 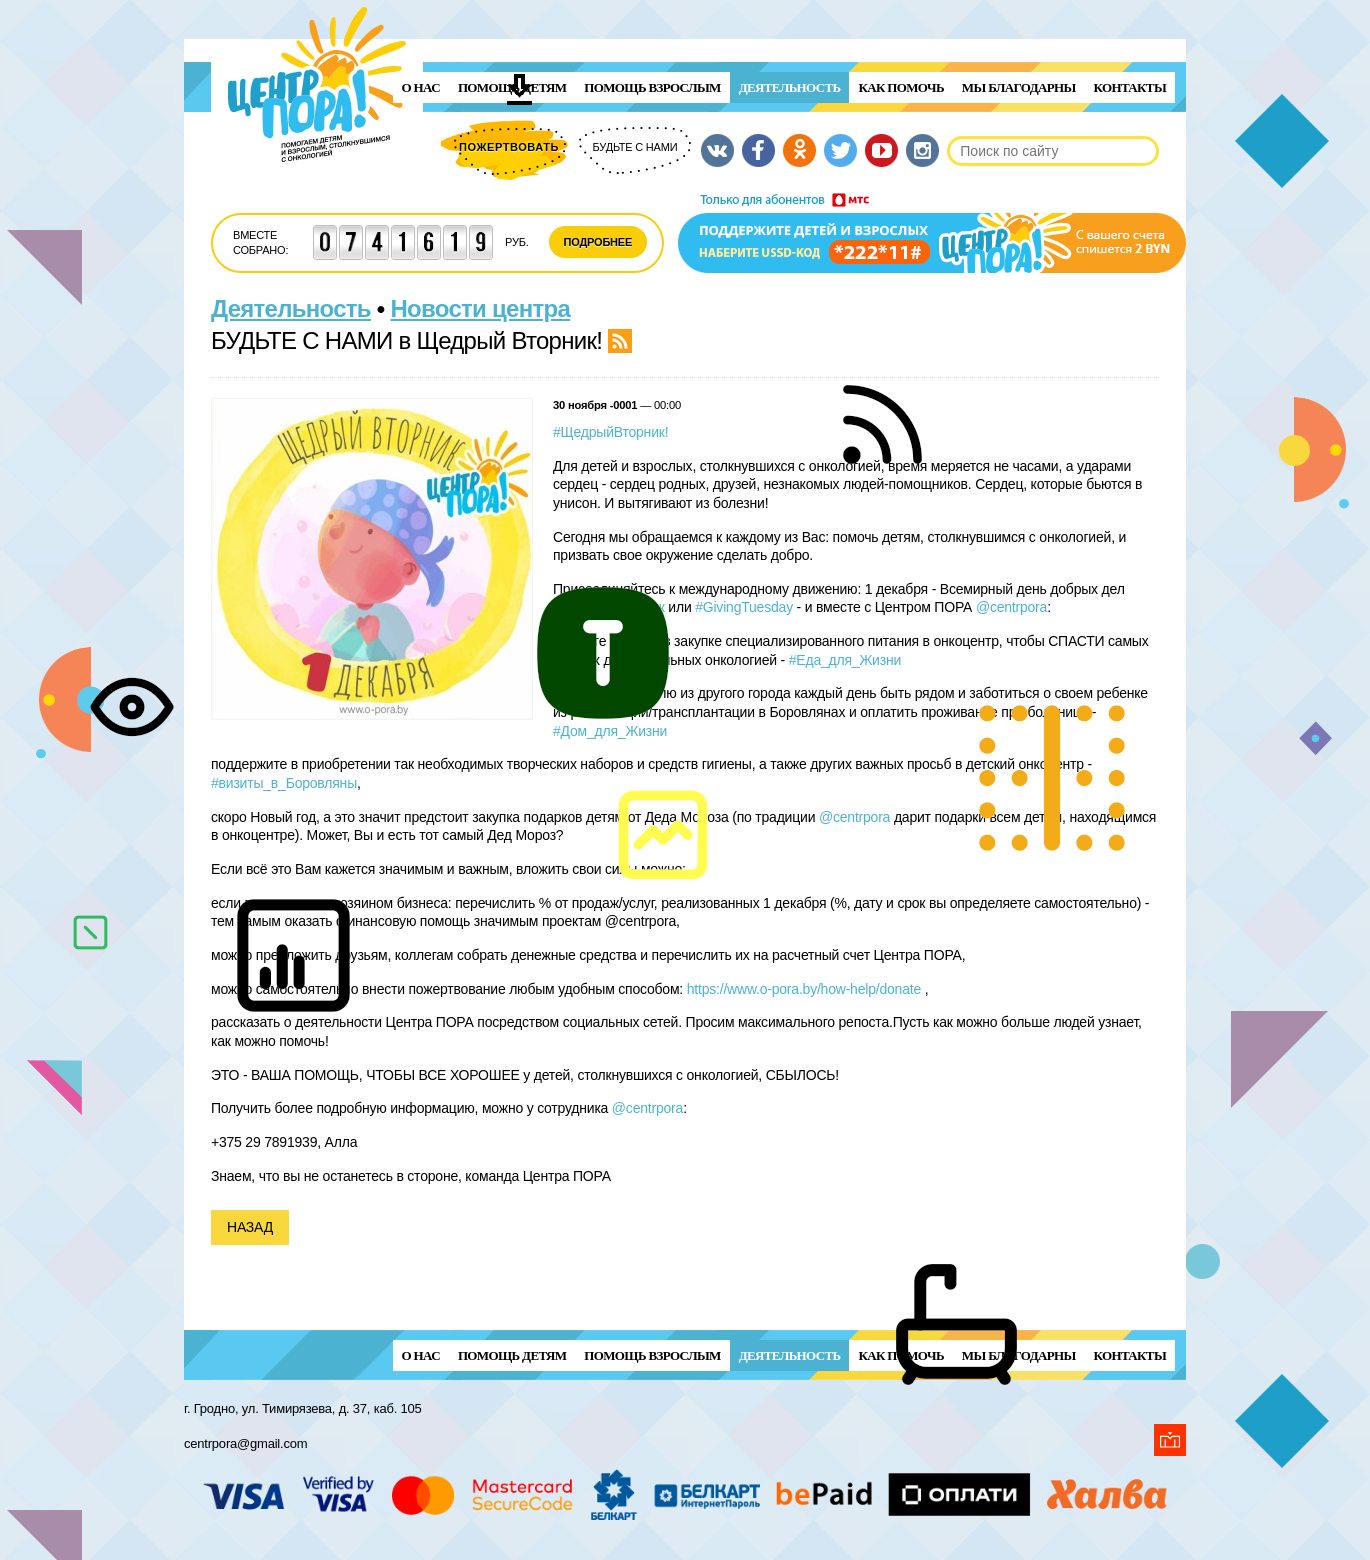 I want to click on indicates a blocked or forbidden action, so click(x=90, y=932).